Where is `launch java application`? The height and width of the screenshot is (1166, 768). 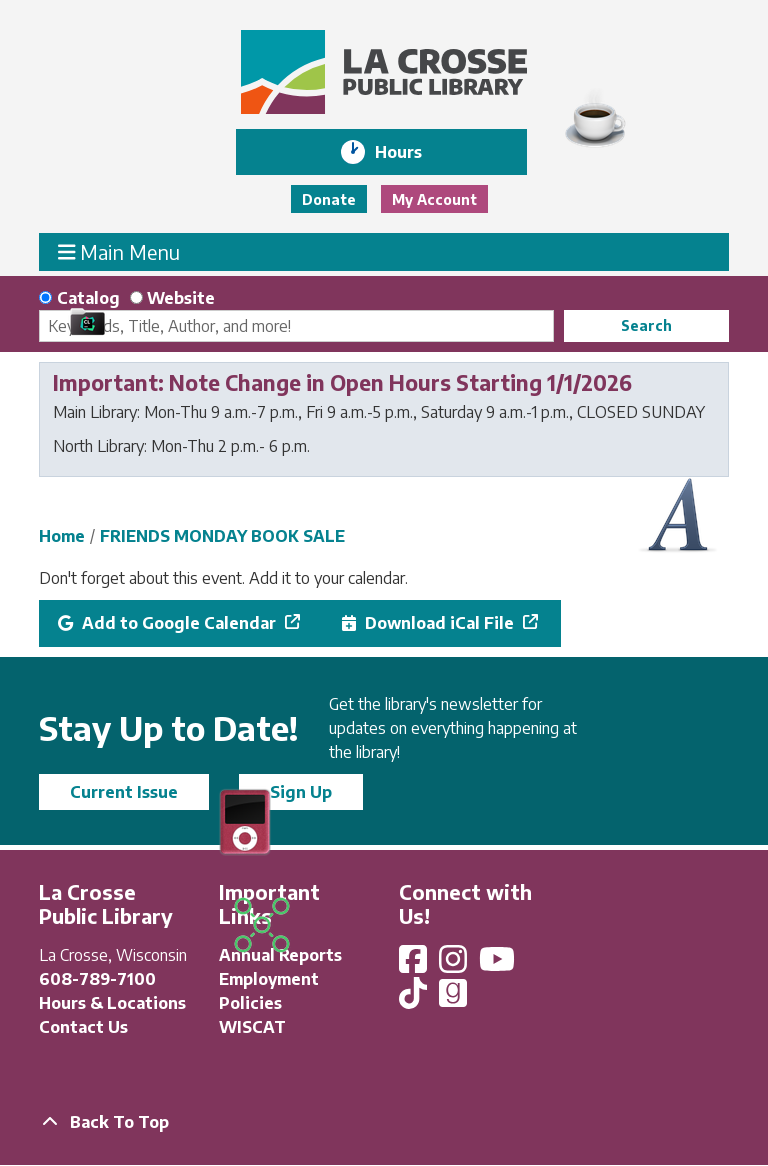 launch java application is located at coordinates (595, 124).